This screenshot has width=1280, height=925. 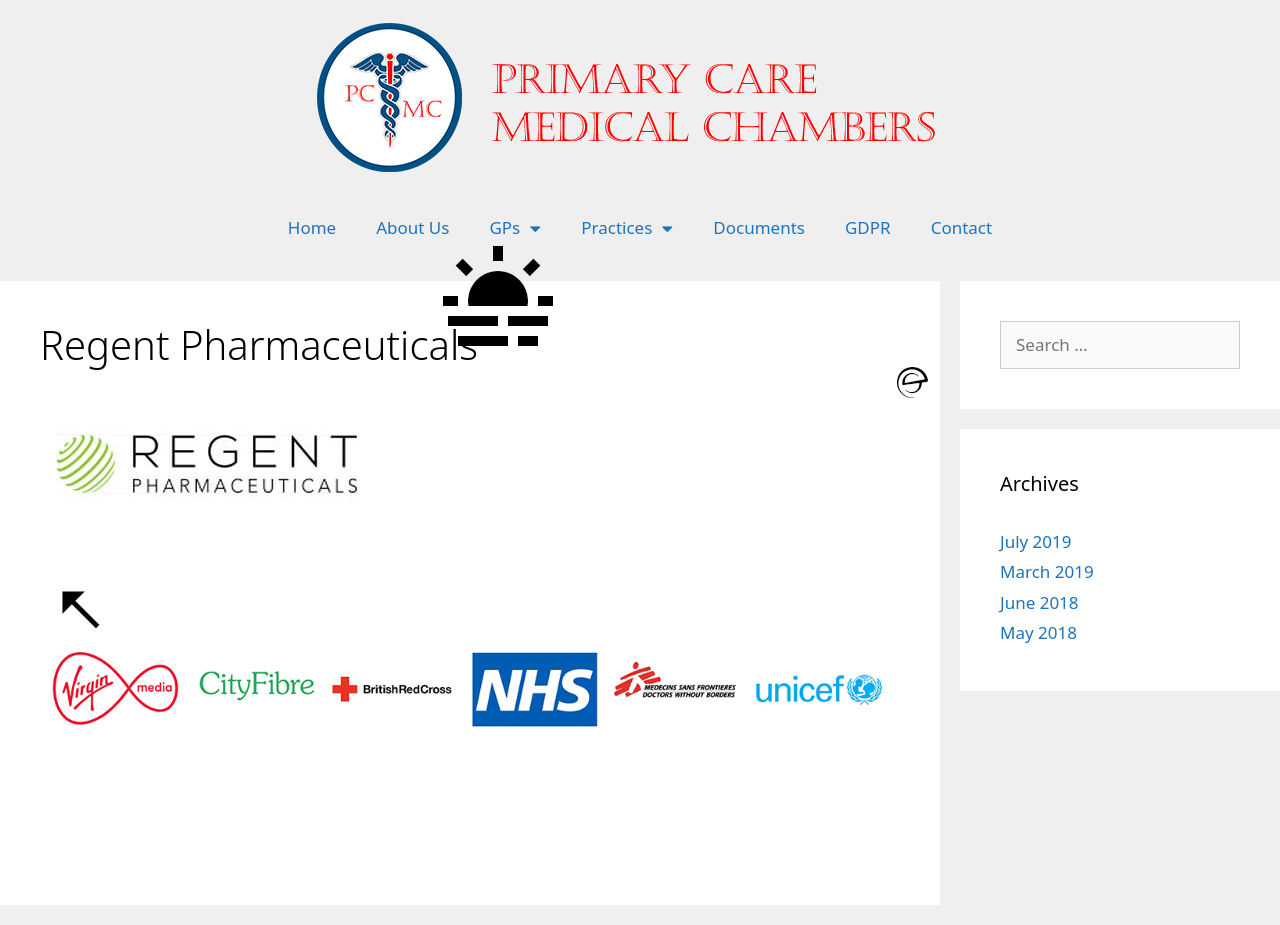 I want to click on indicates hazy weather conditions, so click(x=498, y=301).